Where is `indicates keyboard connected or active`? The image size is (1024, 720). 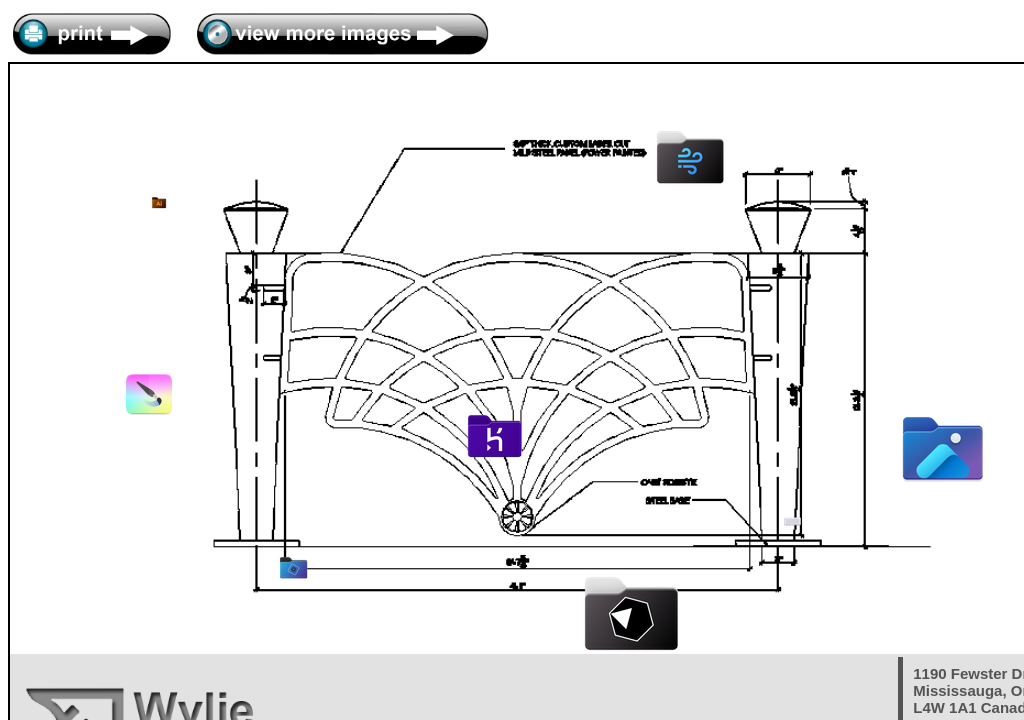
indicates keyboard connected or active is located at coordinates (792, 521).